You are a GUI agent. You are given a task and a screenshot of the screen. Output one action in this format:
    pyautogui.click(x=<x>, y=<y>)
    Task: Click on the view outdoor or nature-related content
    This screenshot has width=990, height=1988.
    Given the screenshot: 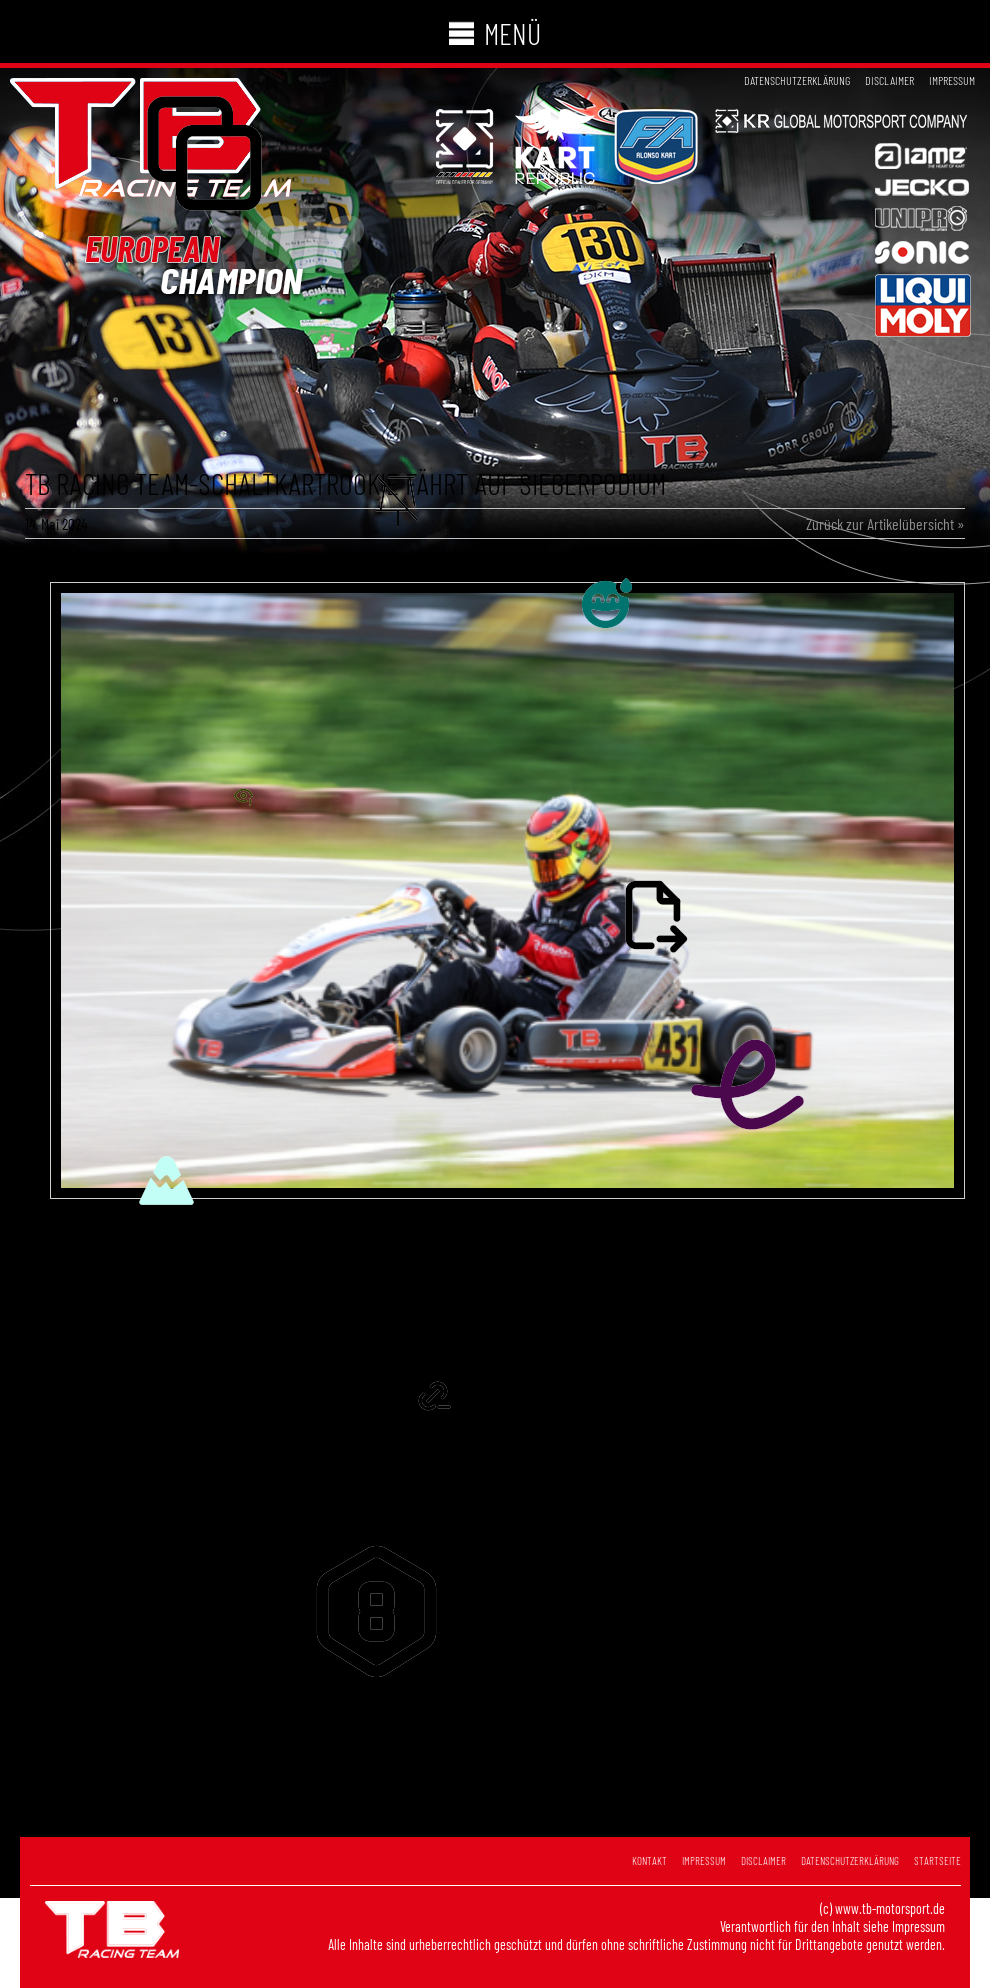 What is the action you would take?
    pyautogui.click(x=166, y=1180)
    